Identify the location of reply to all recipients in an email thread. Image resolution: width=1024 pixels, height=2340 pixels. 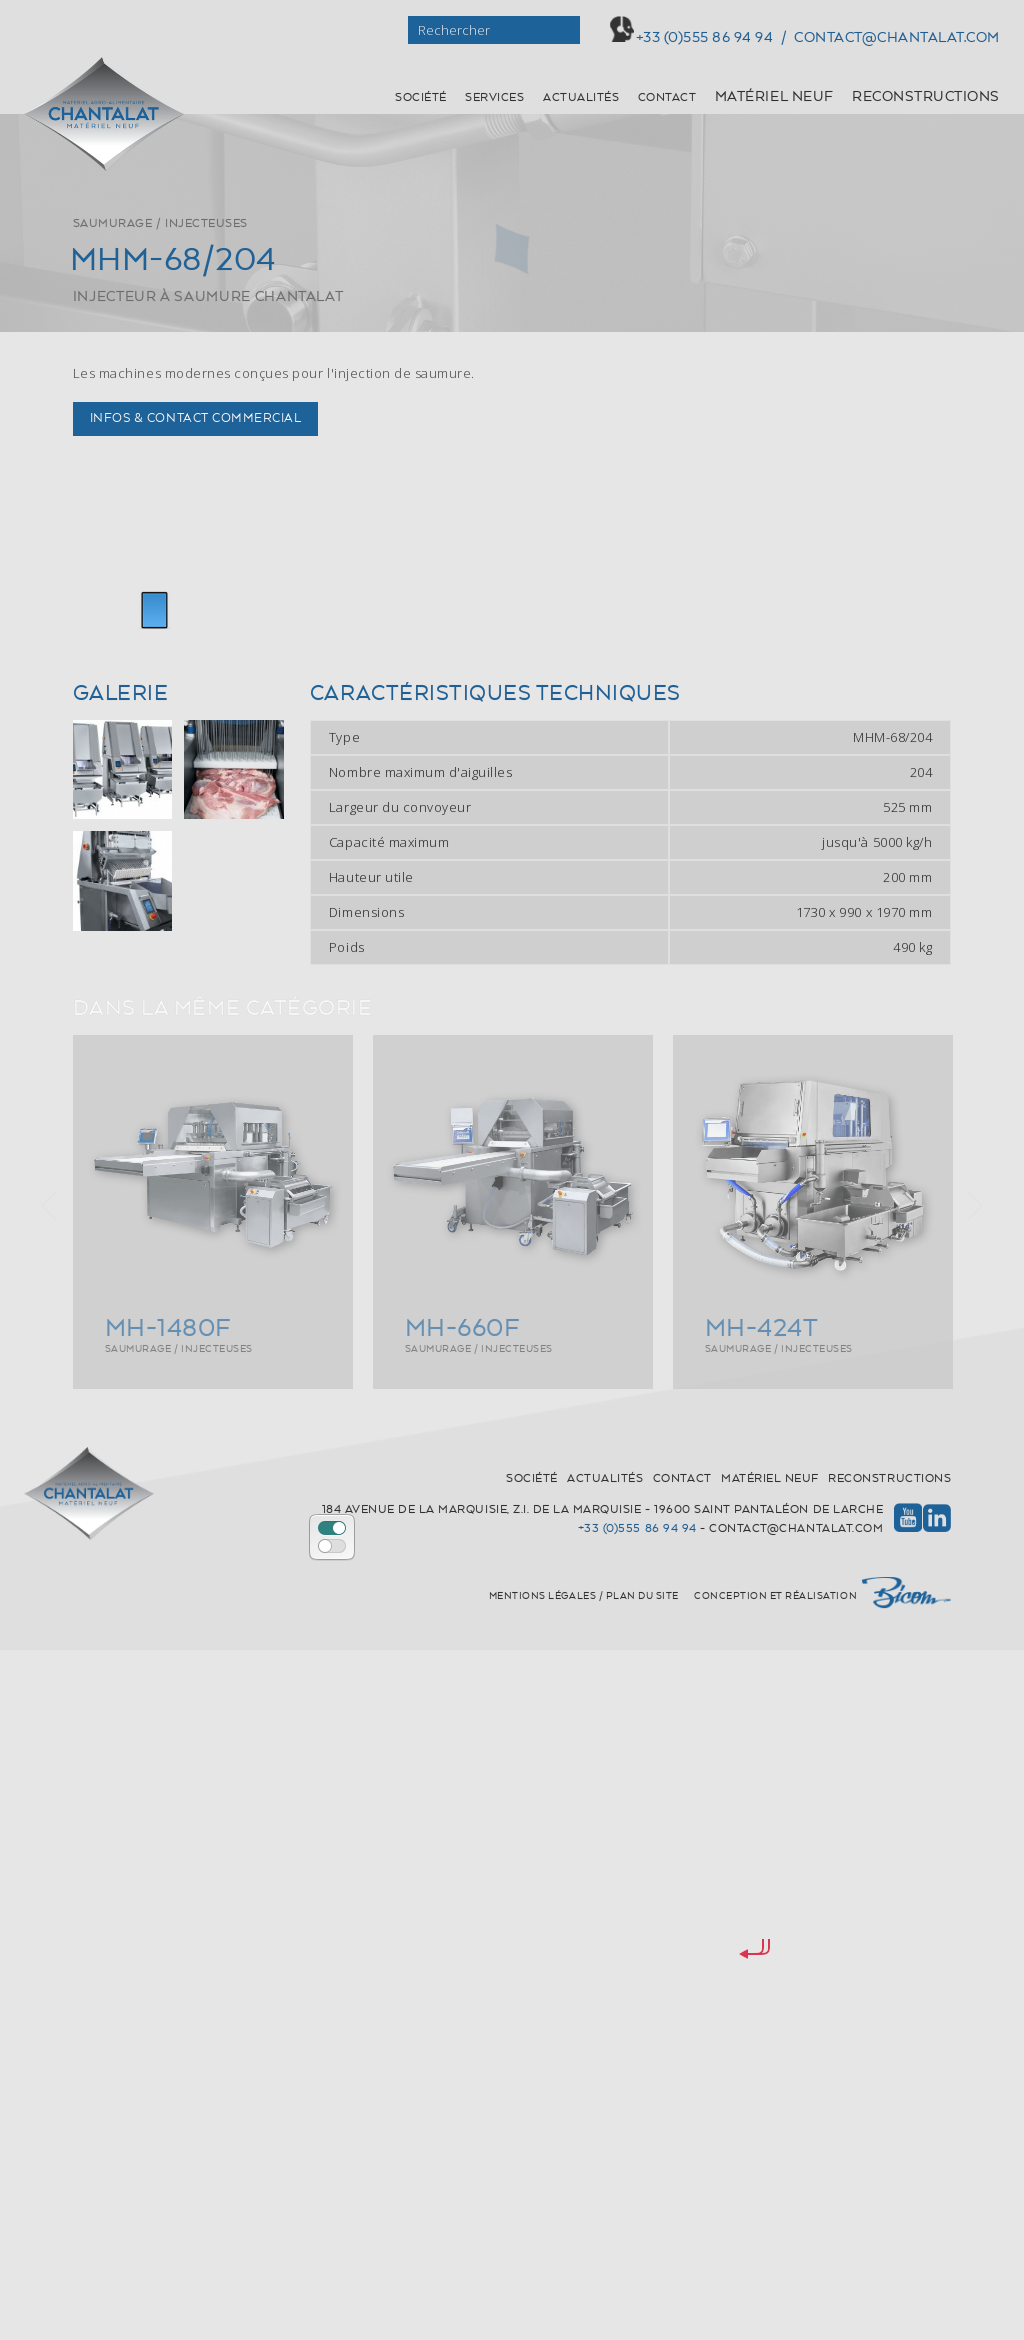
(754, 1947).